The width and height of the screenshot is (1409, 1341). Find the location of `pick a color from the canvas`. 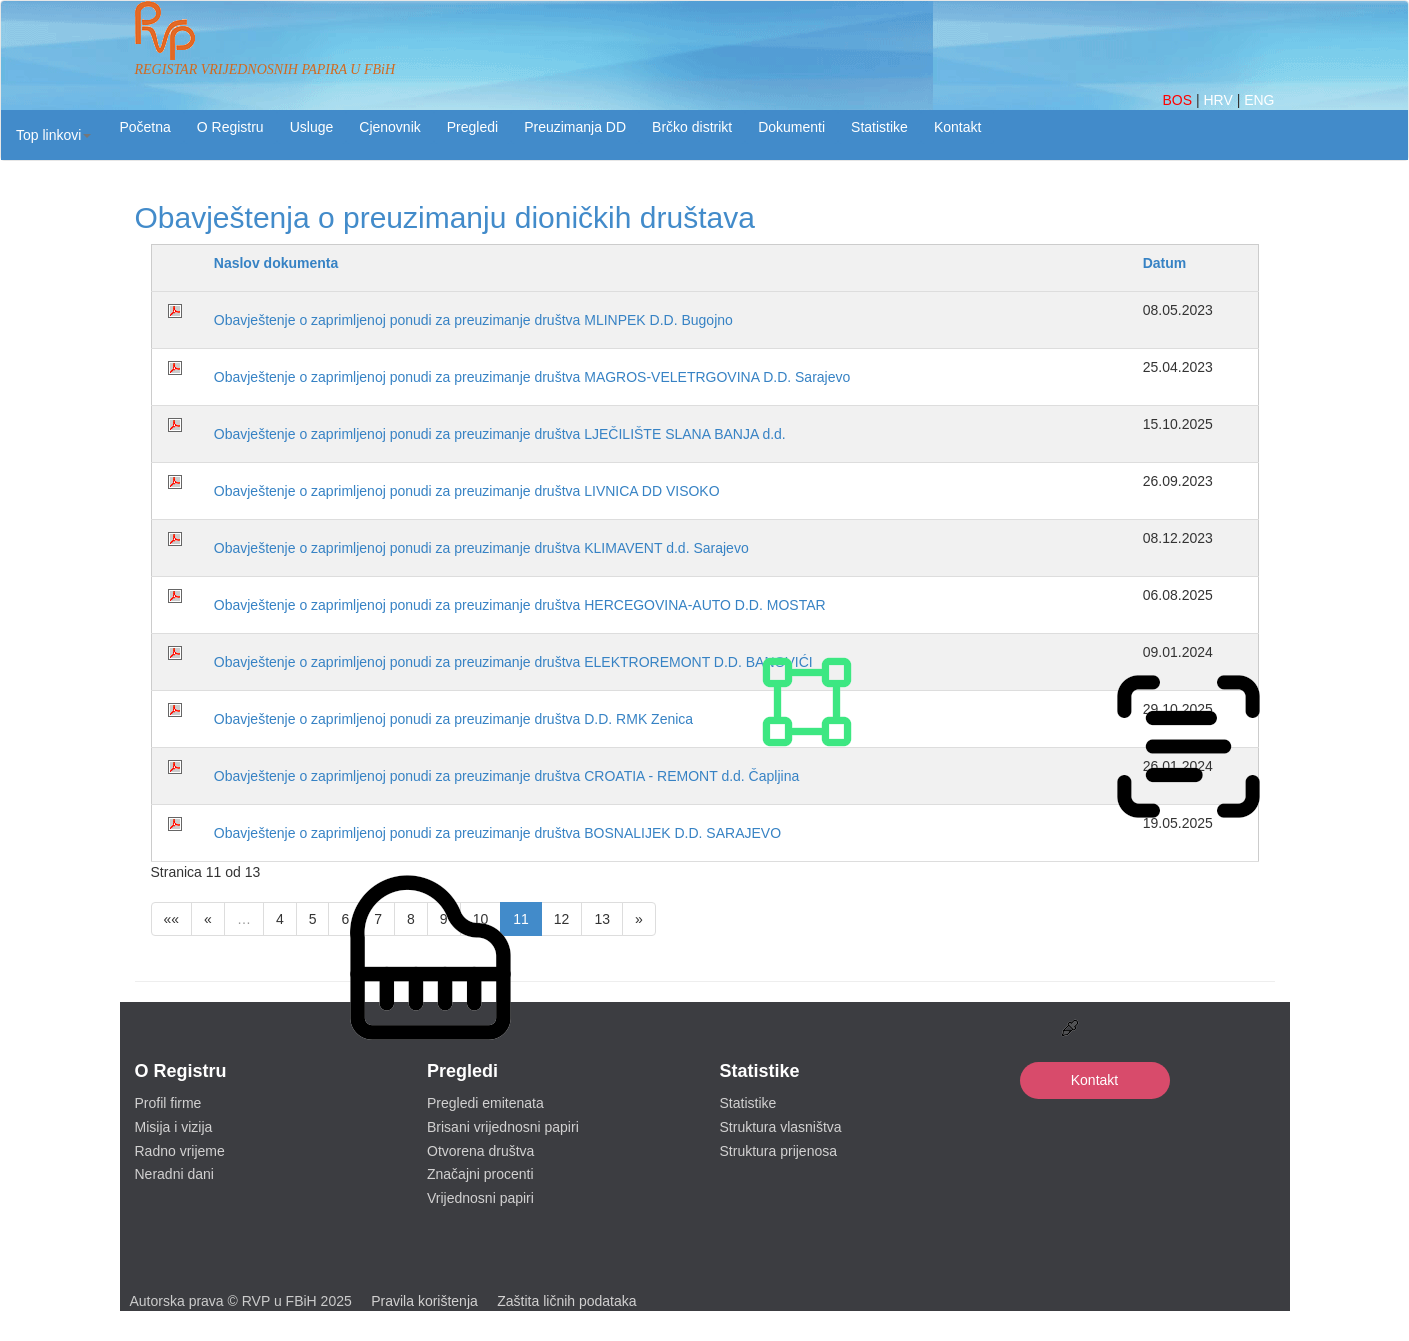

pick a color from the canvas is located at coordinates (1070, 1028).